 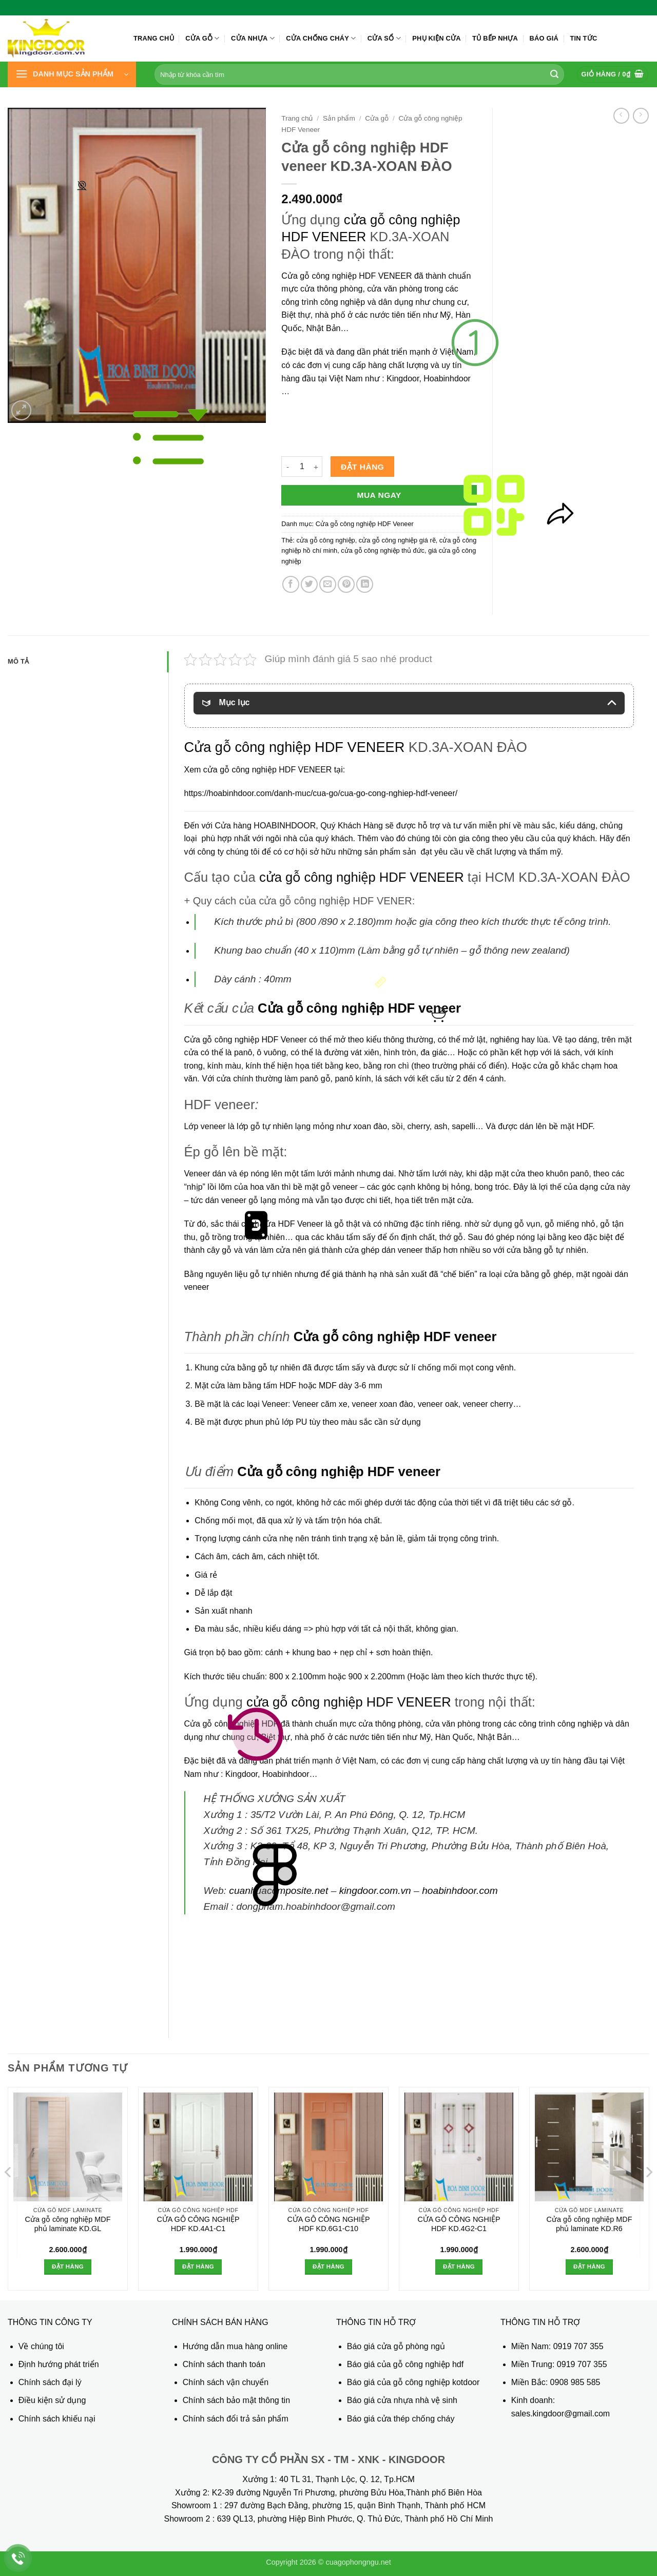 What do you see at coordinates (168, 437) in the screenshot?
I see `select multiple items from a list` at bounding box center [168, 437].